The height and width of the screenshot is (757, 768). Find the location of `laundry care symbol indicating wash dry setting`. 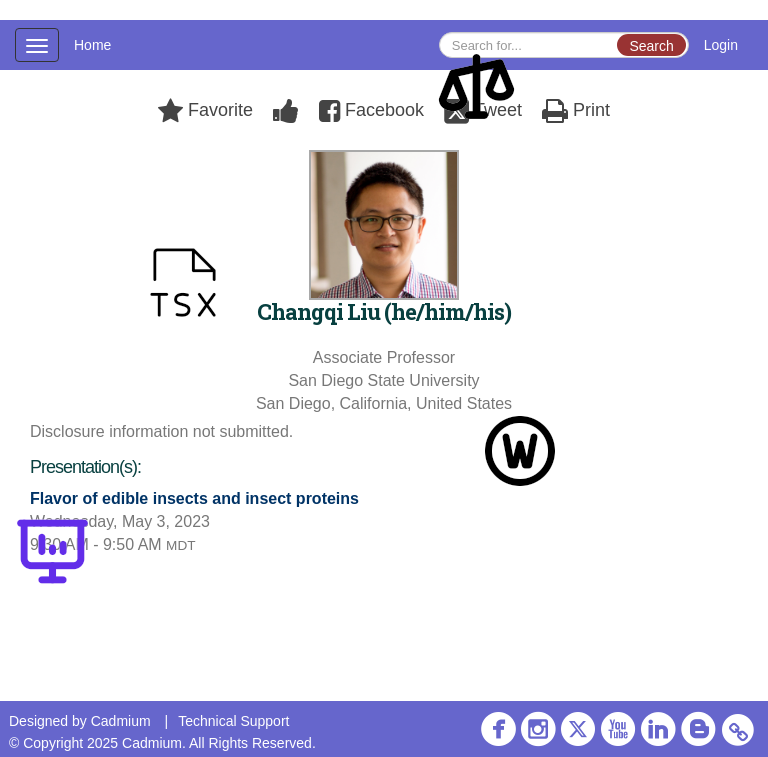

laundry care symbol indicating wash dry setting is located at coordinates (520, 451).